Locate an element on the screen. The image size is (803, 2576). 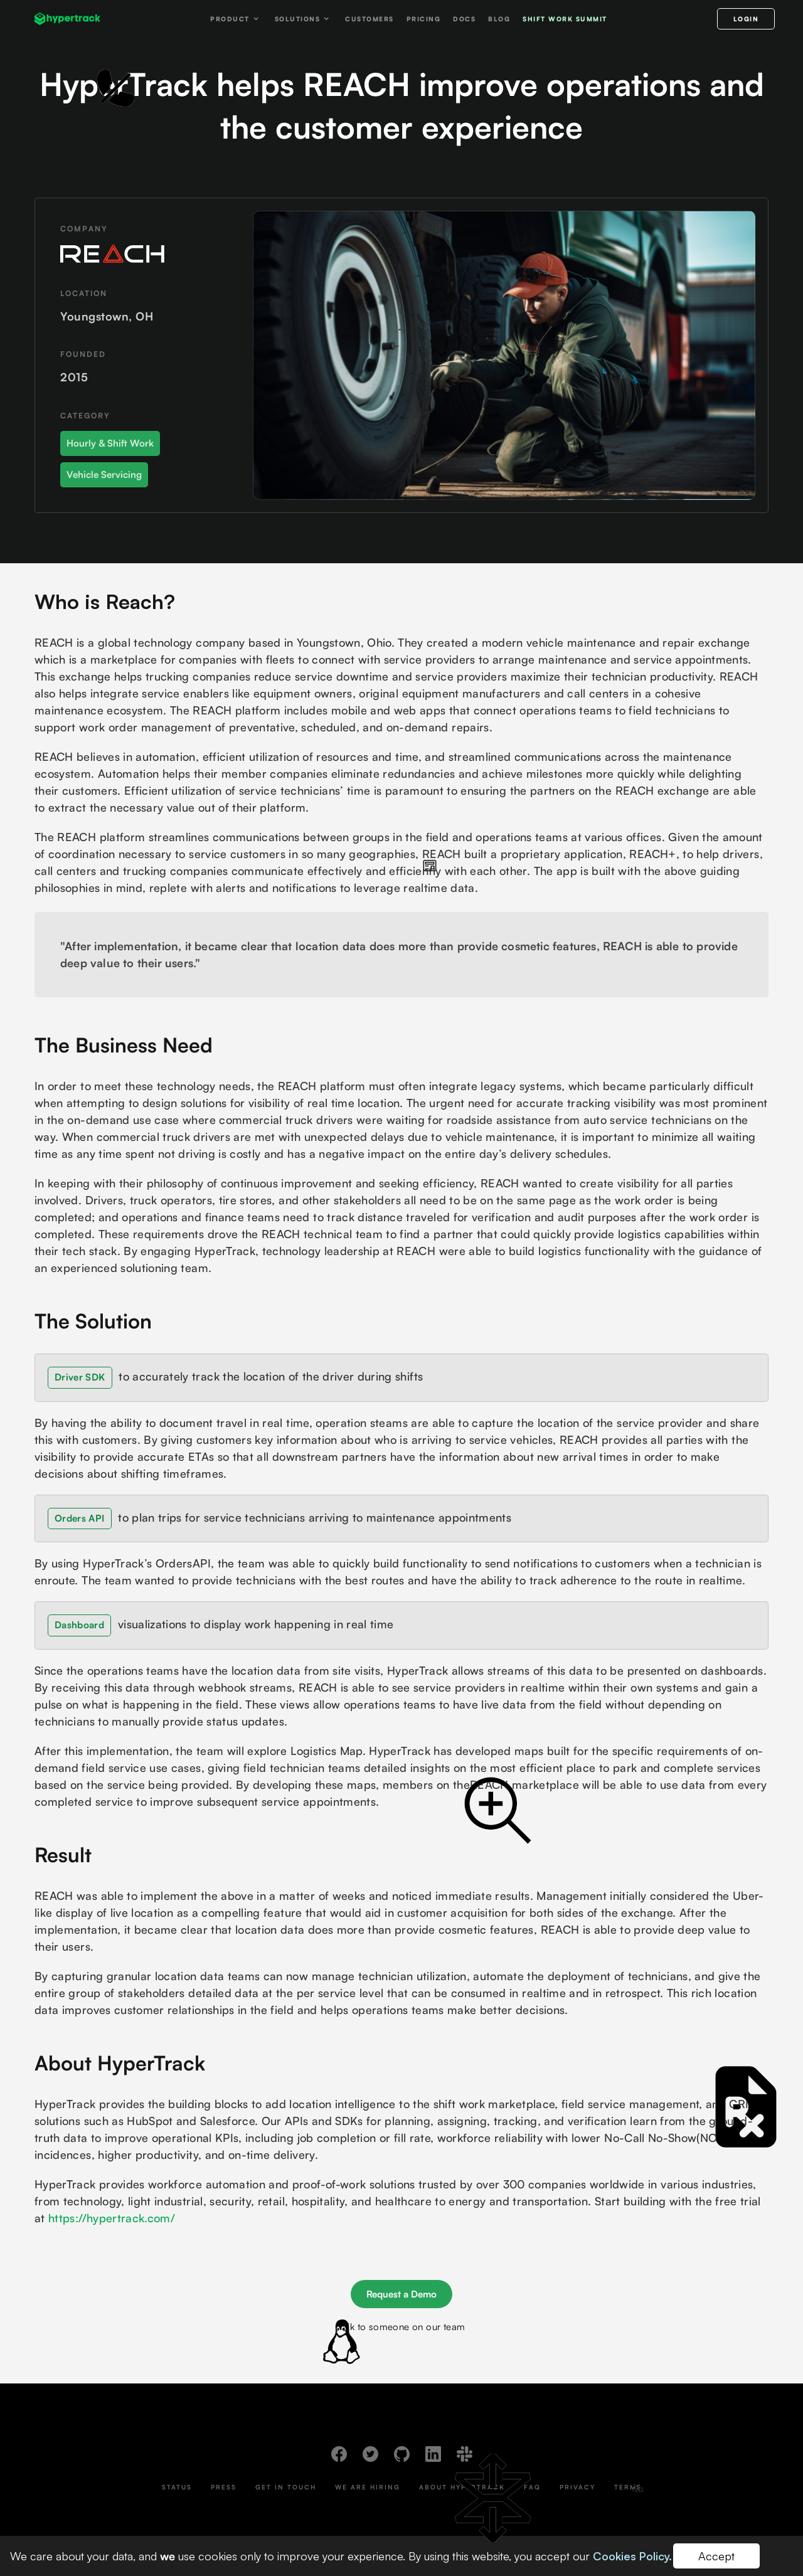
apply 2x multiplier to current value is located at coordinates (638, 2488).